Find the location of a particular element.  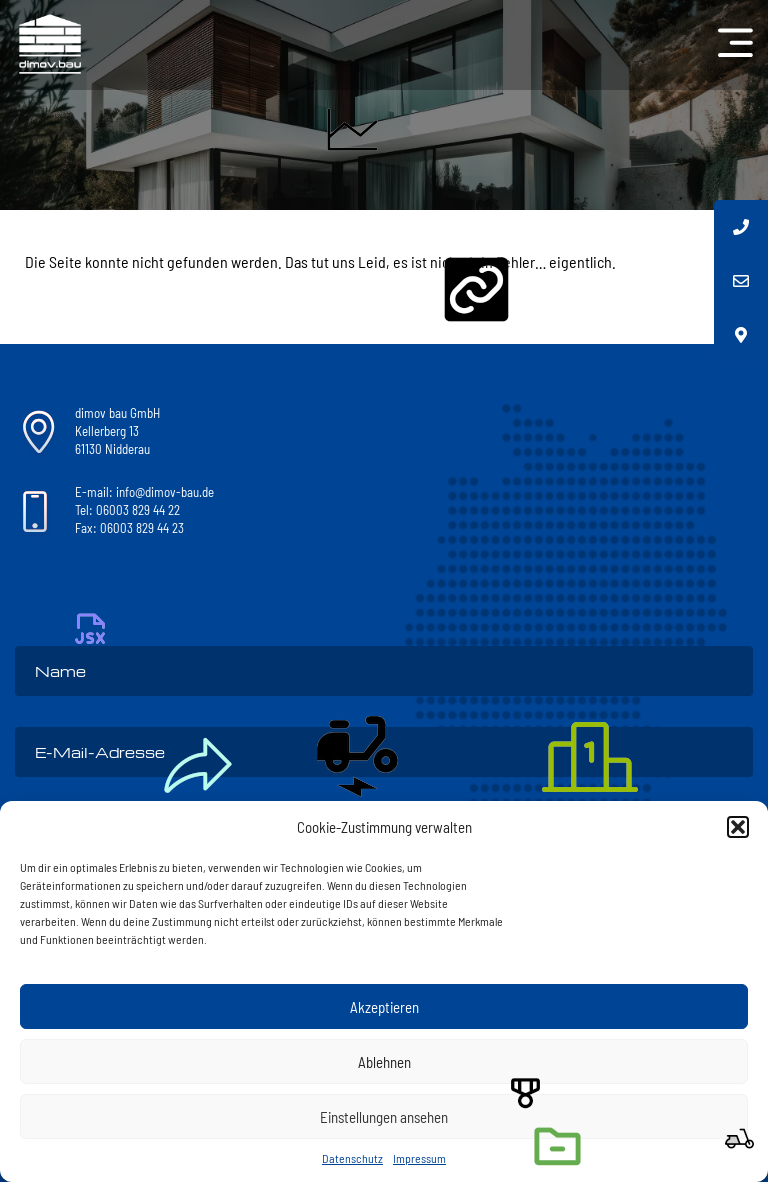

copy or share a link is located at coordinates (476, 289).